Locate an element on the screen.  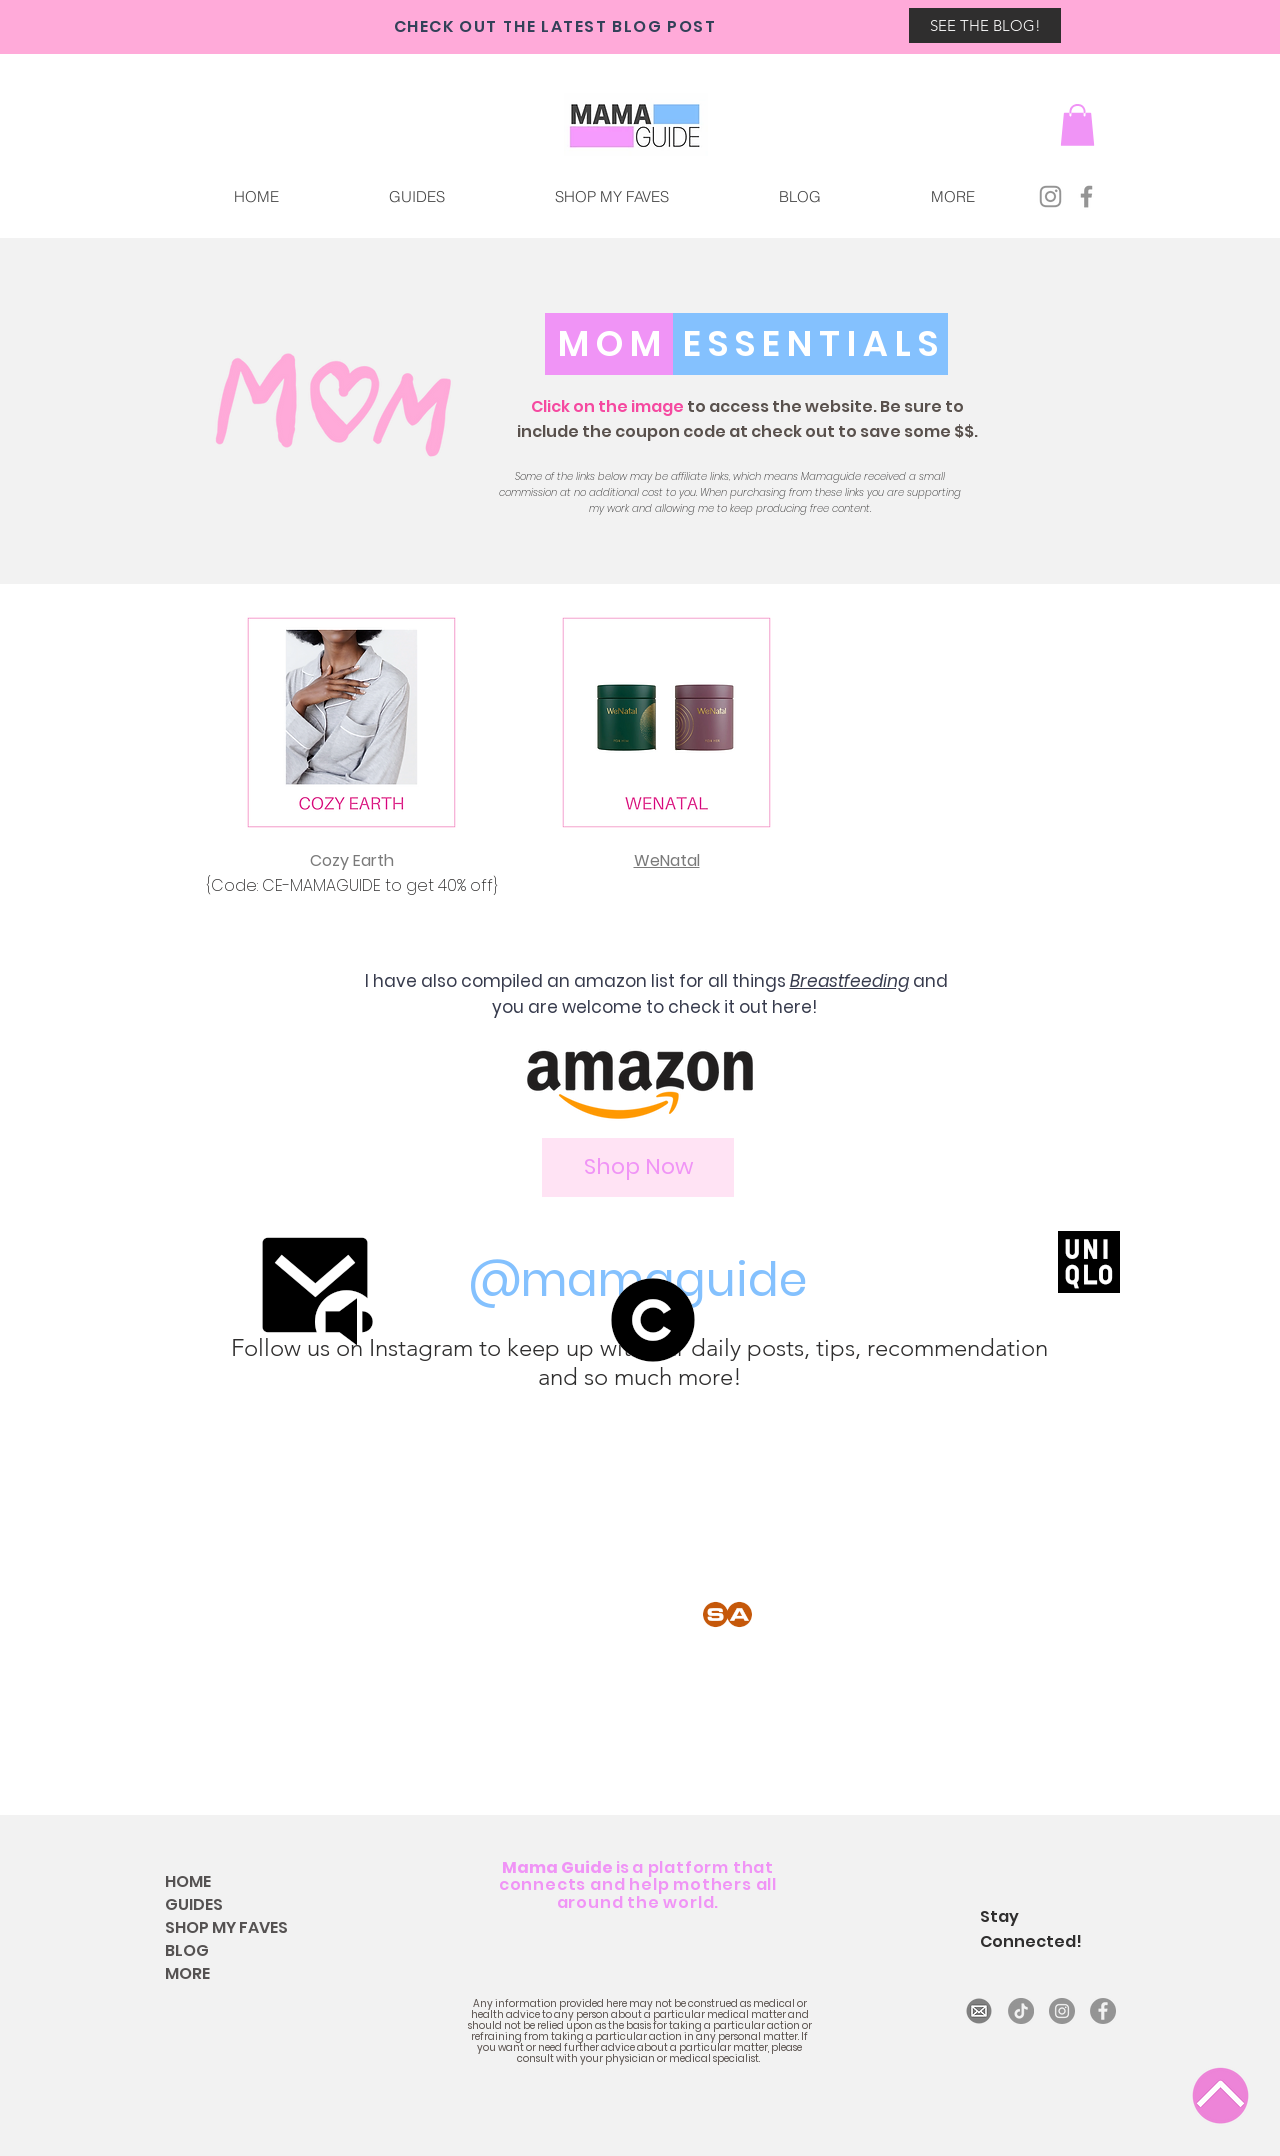
adjust email notification sound settings is located at coordinates (315, 1285).